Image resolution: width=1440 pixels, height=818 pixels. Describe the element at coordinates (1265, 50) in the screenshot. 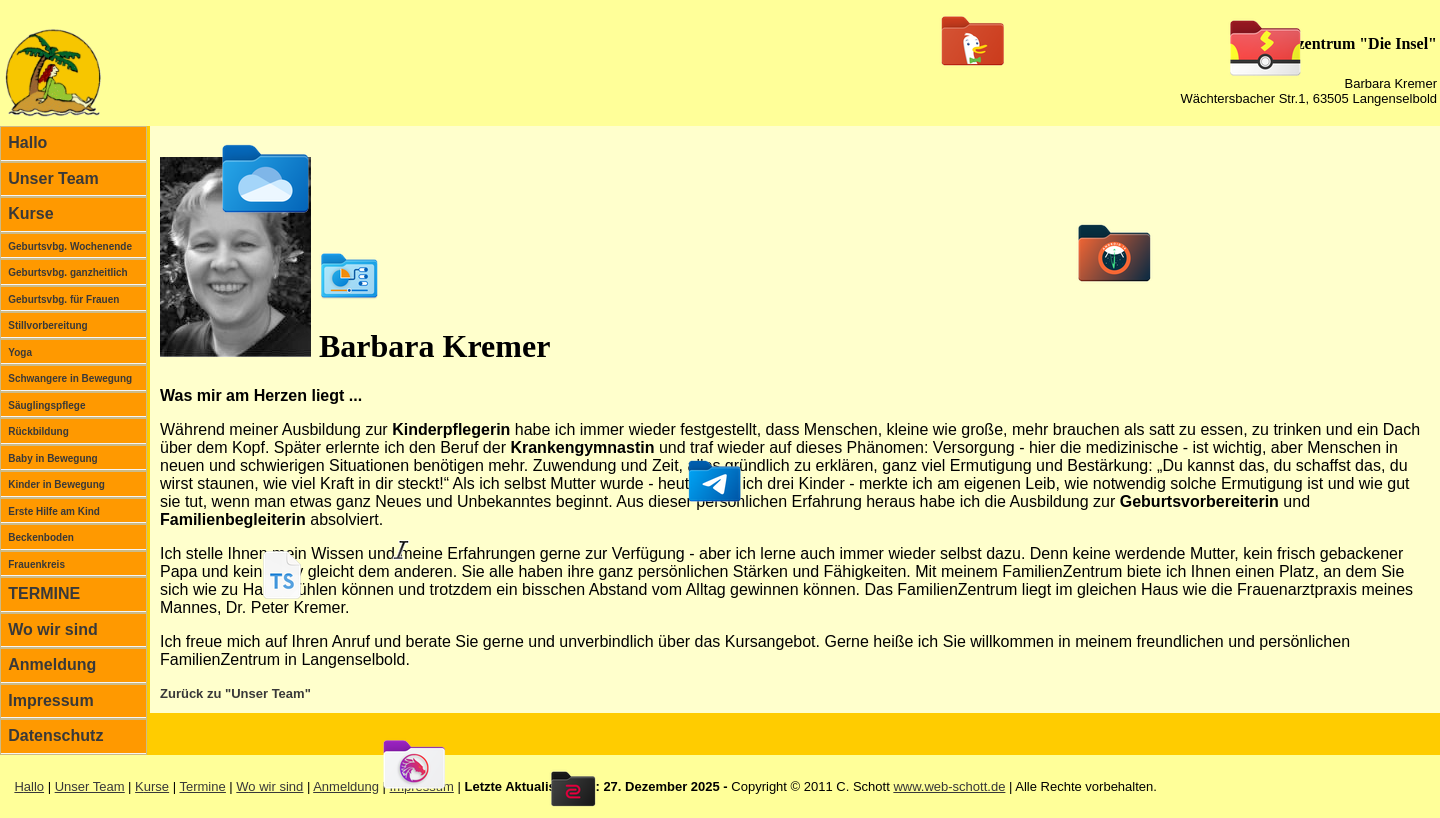

I see `folder for pokémon-related files or game assets` at that location.